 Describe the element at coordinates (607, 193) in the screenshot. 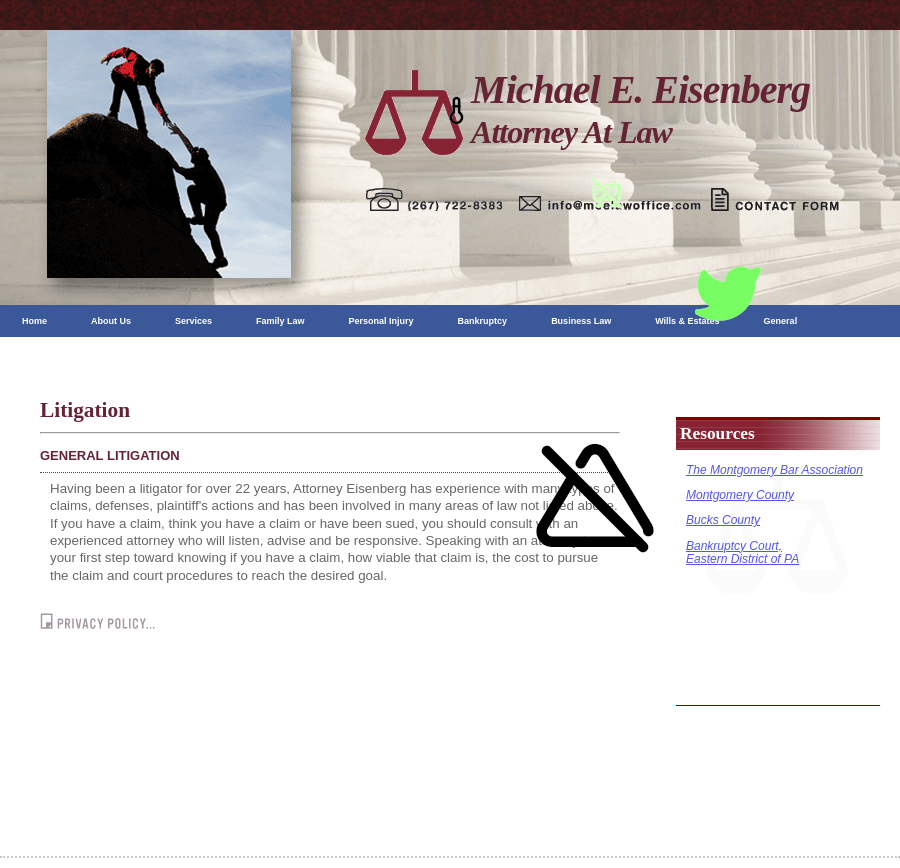

I see `disable road barrier or construction zone` at that location.